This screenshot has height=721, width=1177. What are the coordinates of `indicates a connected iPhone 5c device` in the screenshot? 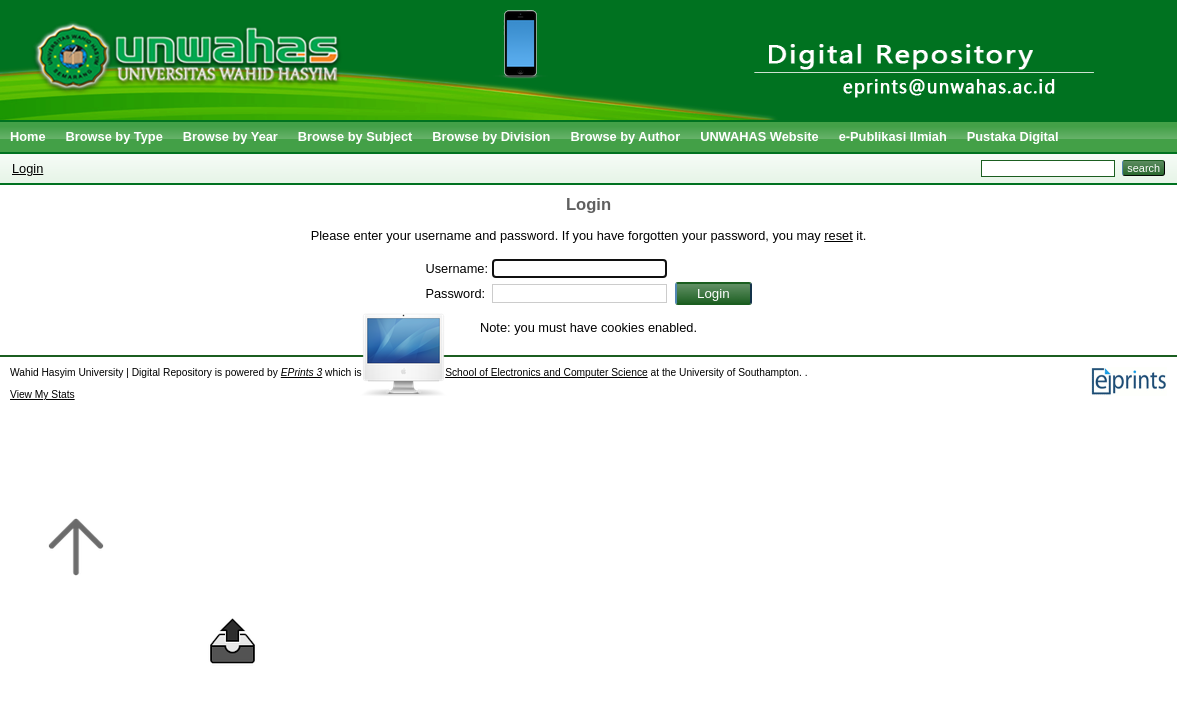 It's located at (520, 44).